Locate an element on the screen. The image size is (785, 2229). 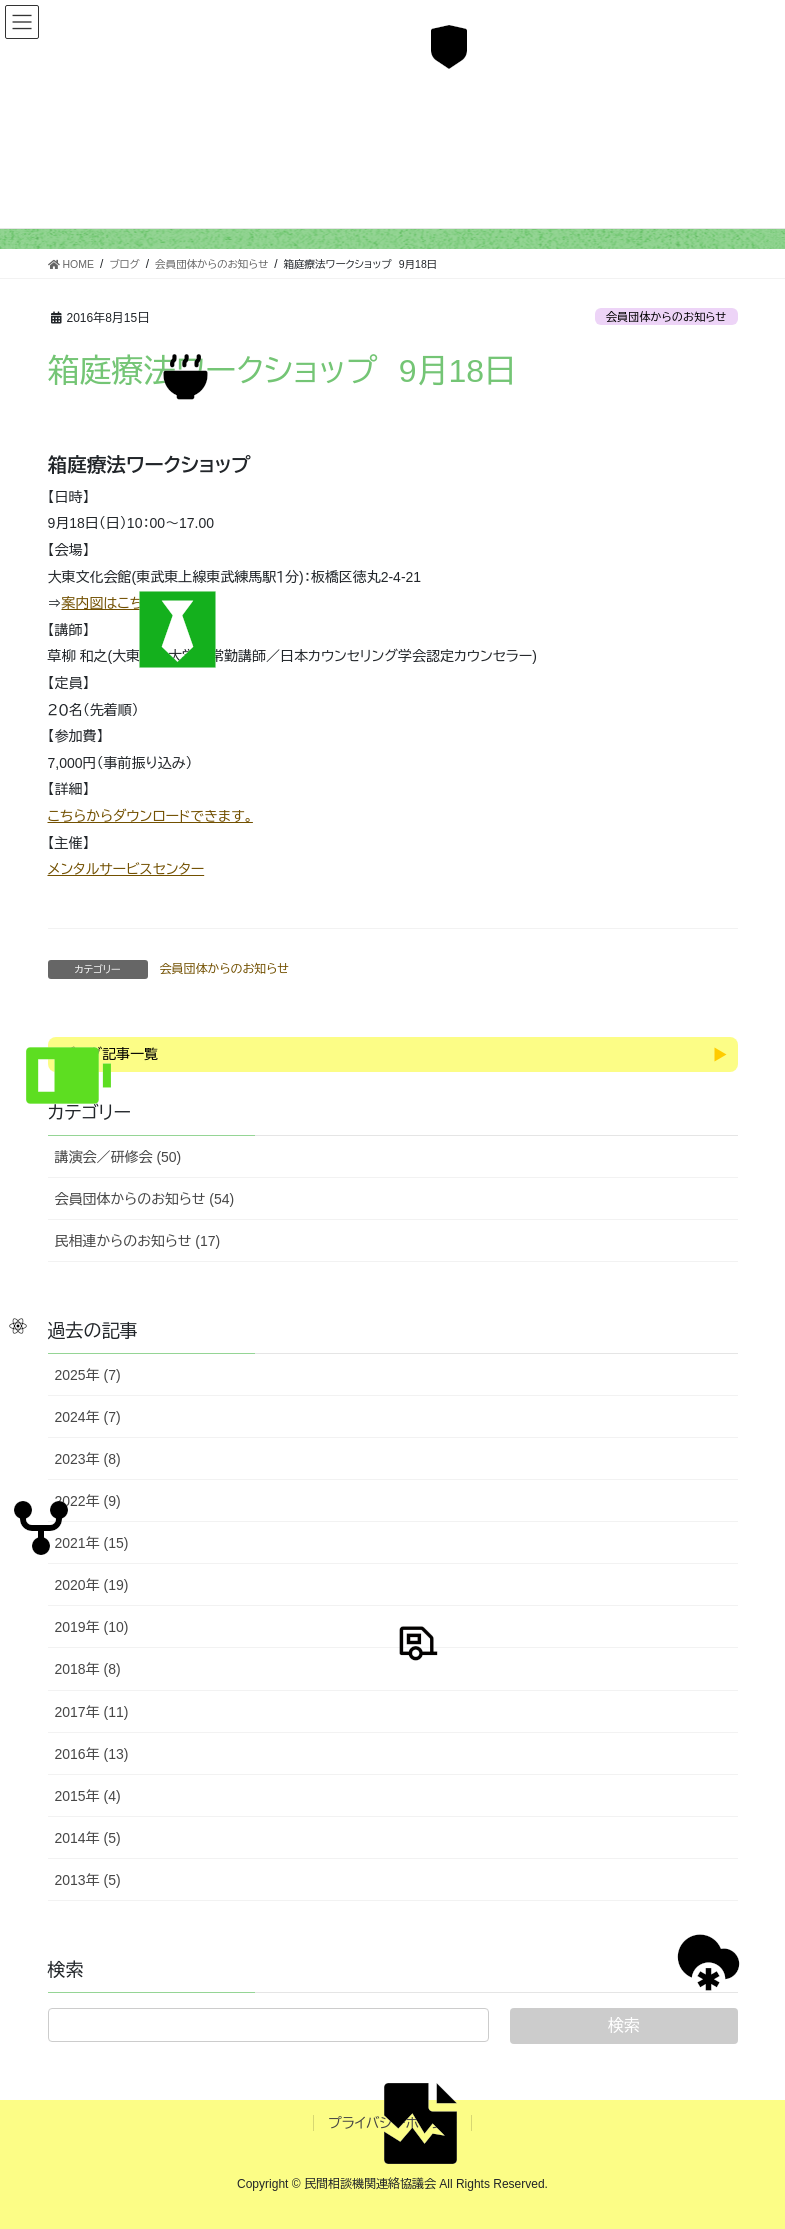
view food or dining options is located at coordinates (185, 379).